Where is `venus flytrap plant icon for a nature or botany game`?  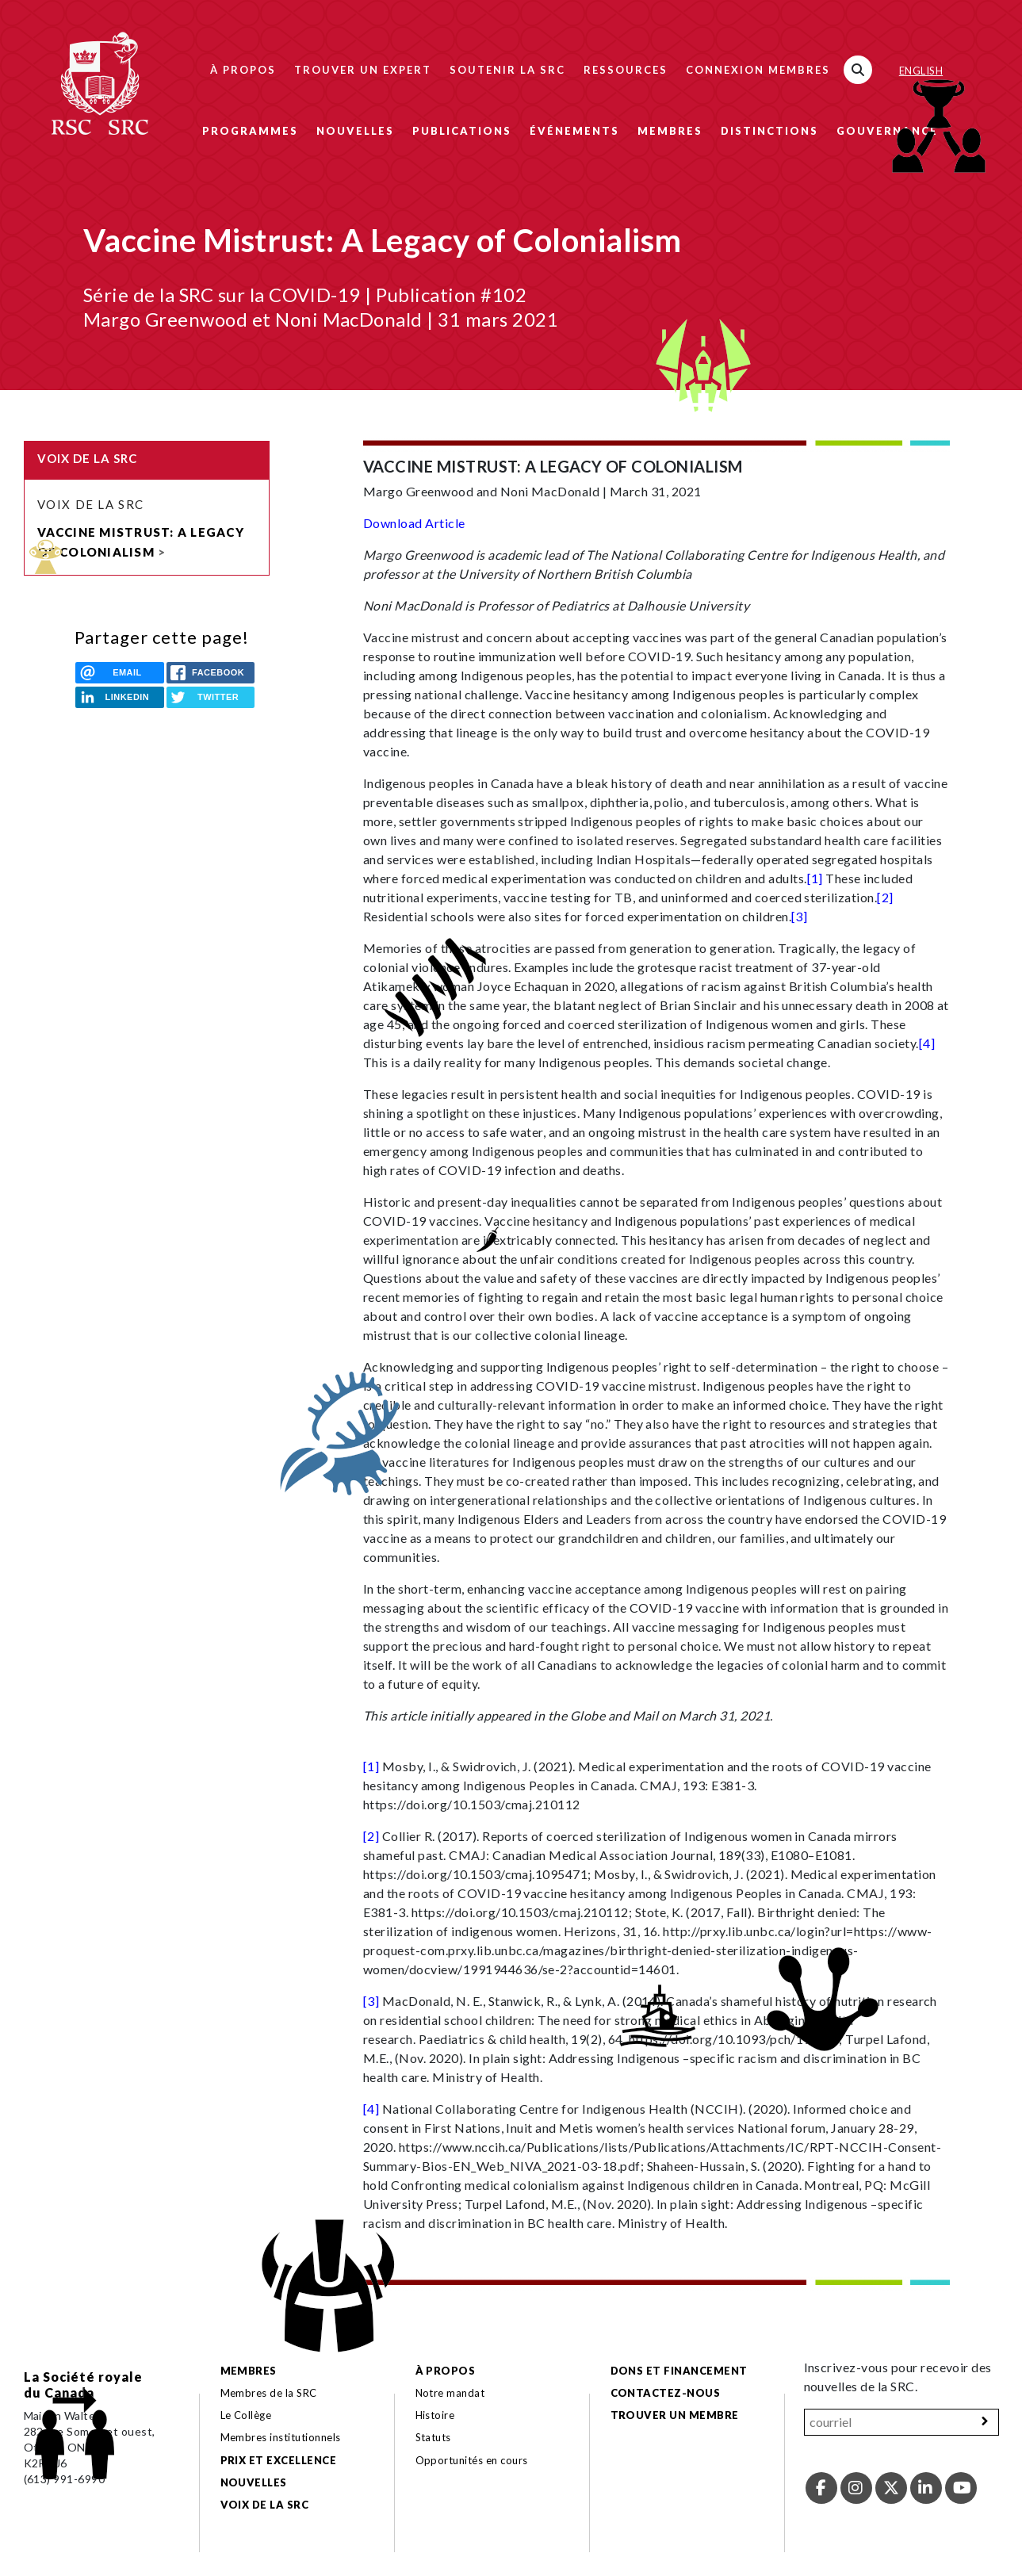
venus flytrap plant icon for a nature or botany game is located at coordinates (340, 1430).